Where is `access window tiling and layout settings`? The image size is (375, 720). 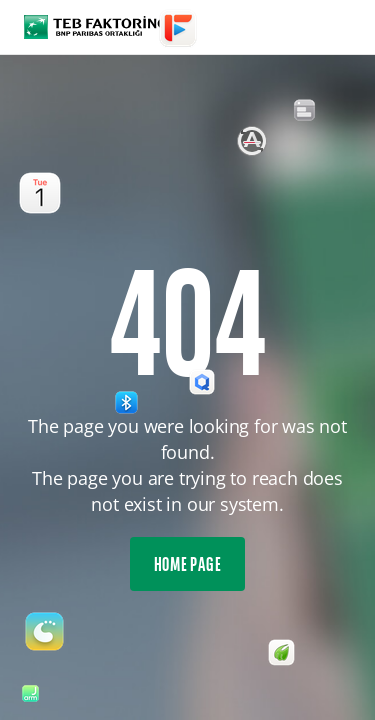 access window tiling and layout settings is located at coordinates (304, 110).